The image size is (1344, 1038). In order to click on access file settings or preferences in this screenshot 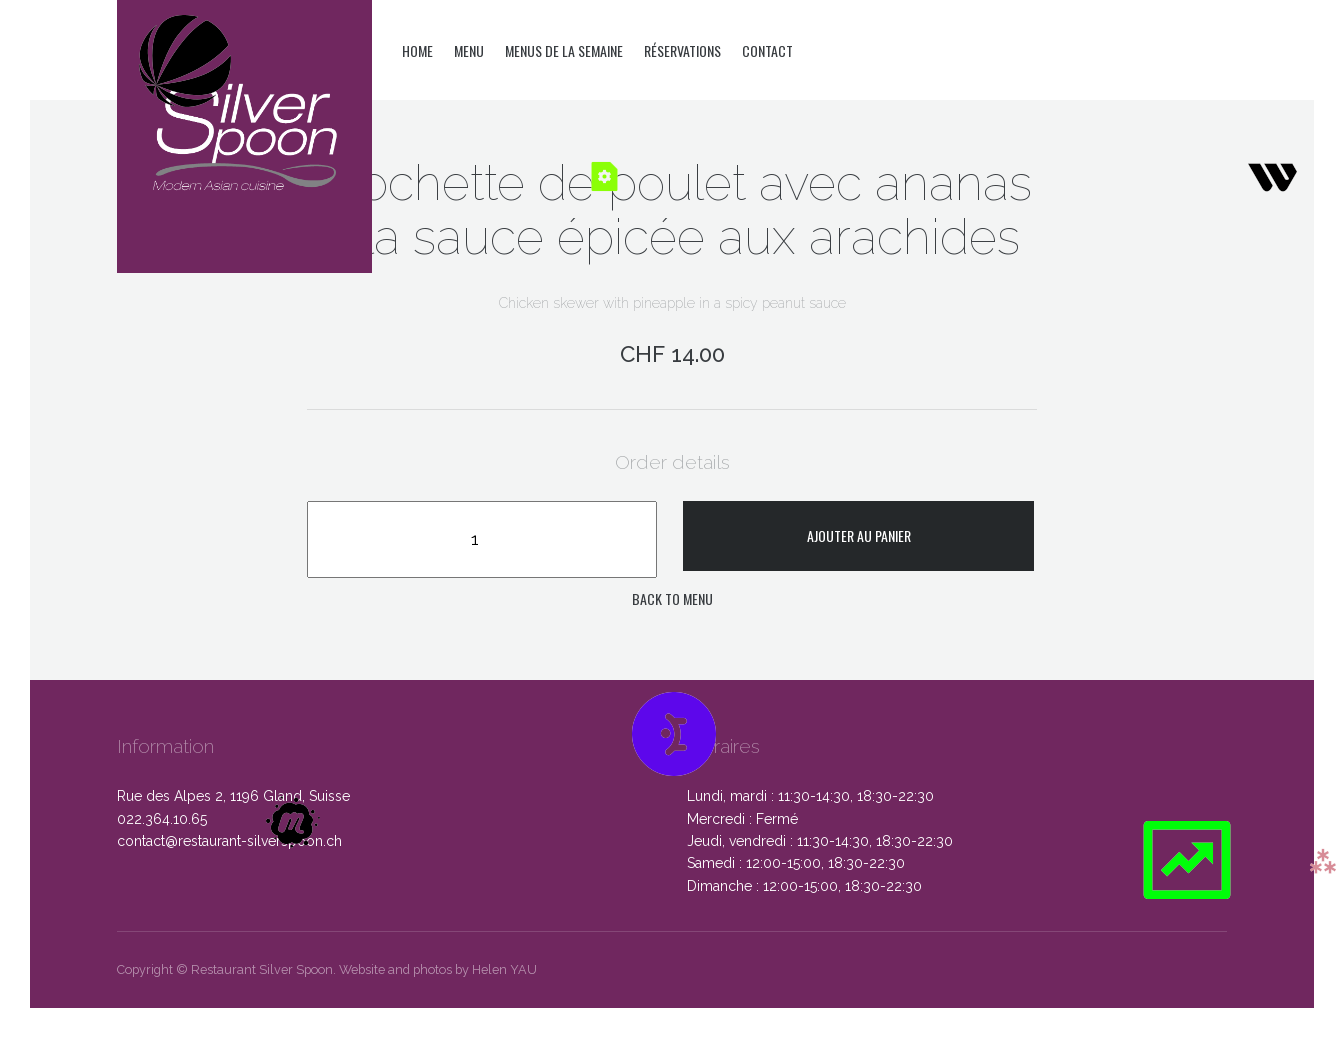, I will do `click(604, 176)`.